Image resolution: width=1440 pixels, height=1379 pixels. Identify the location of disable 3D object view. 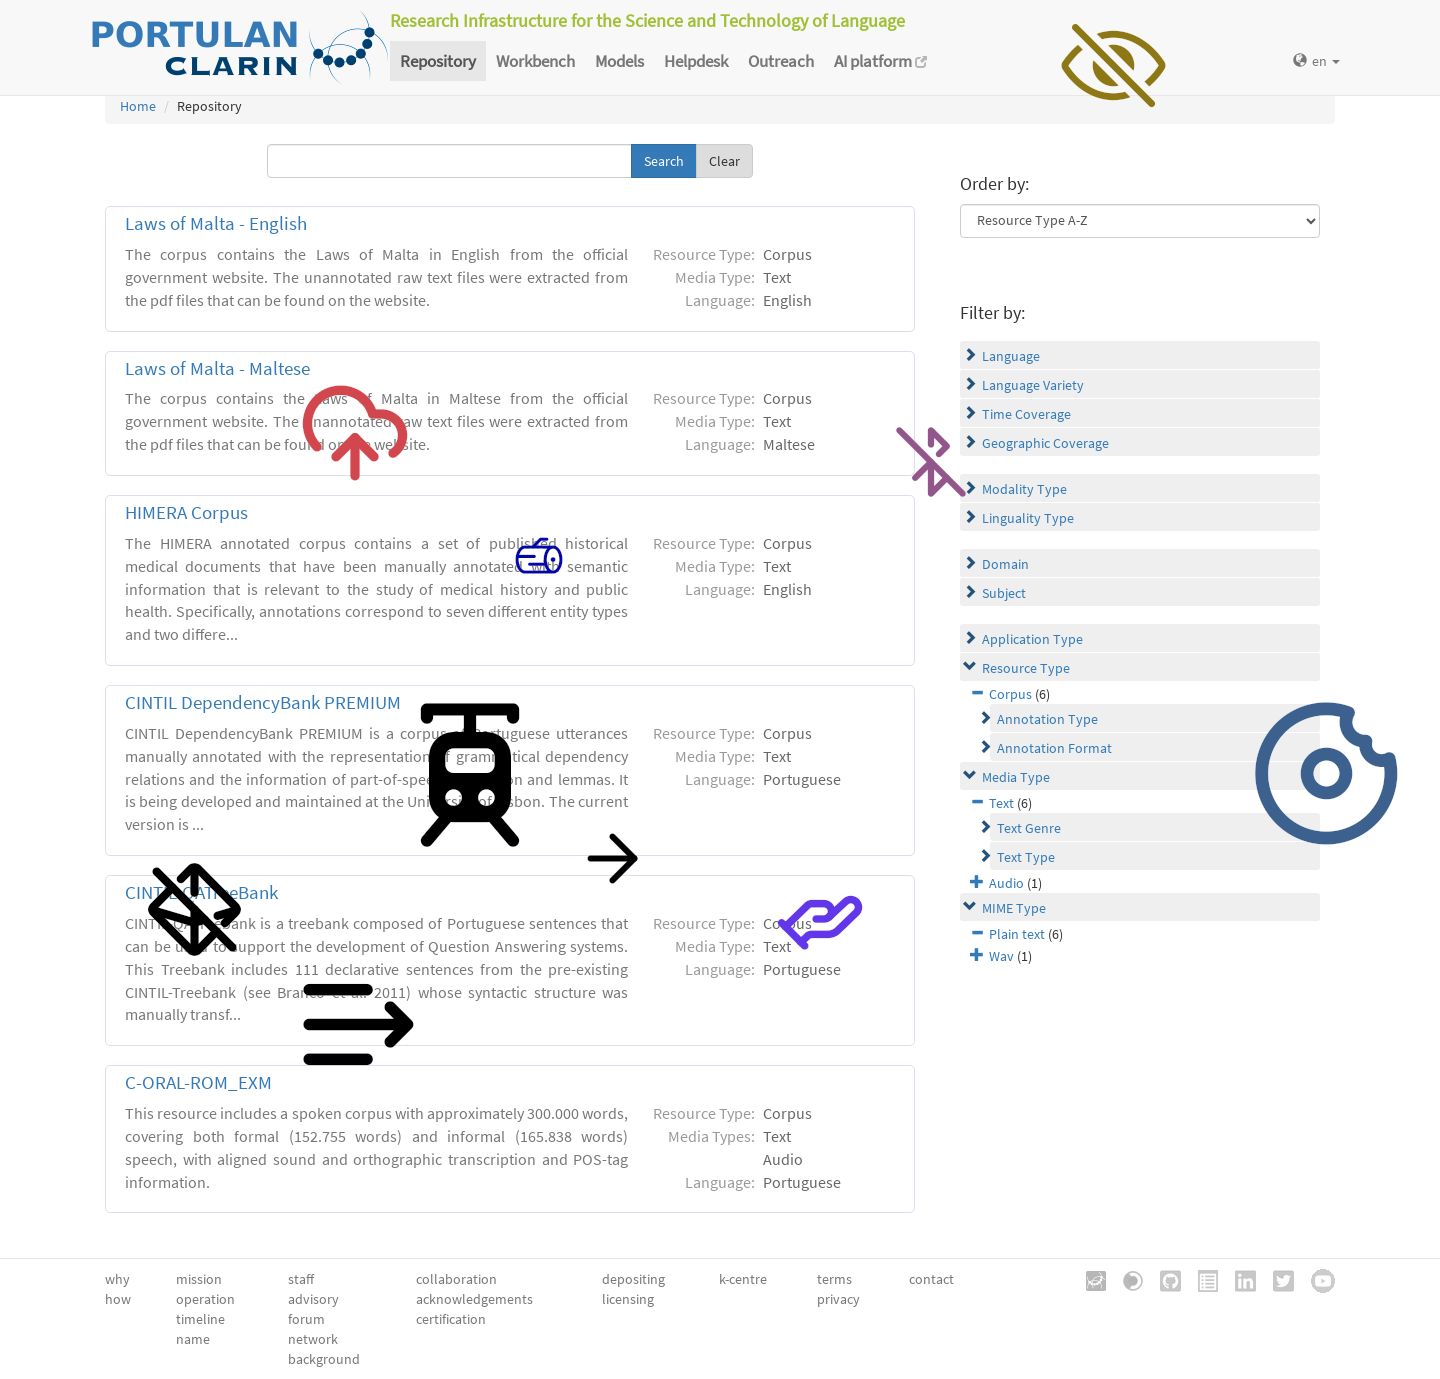
(194, 909).